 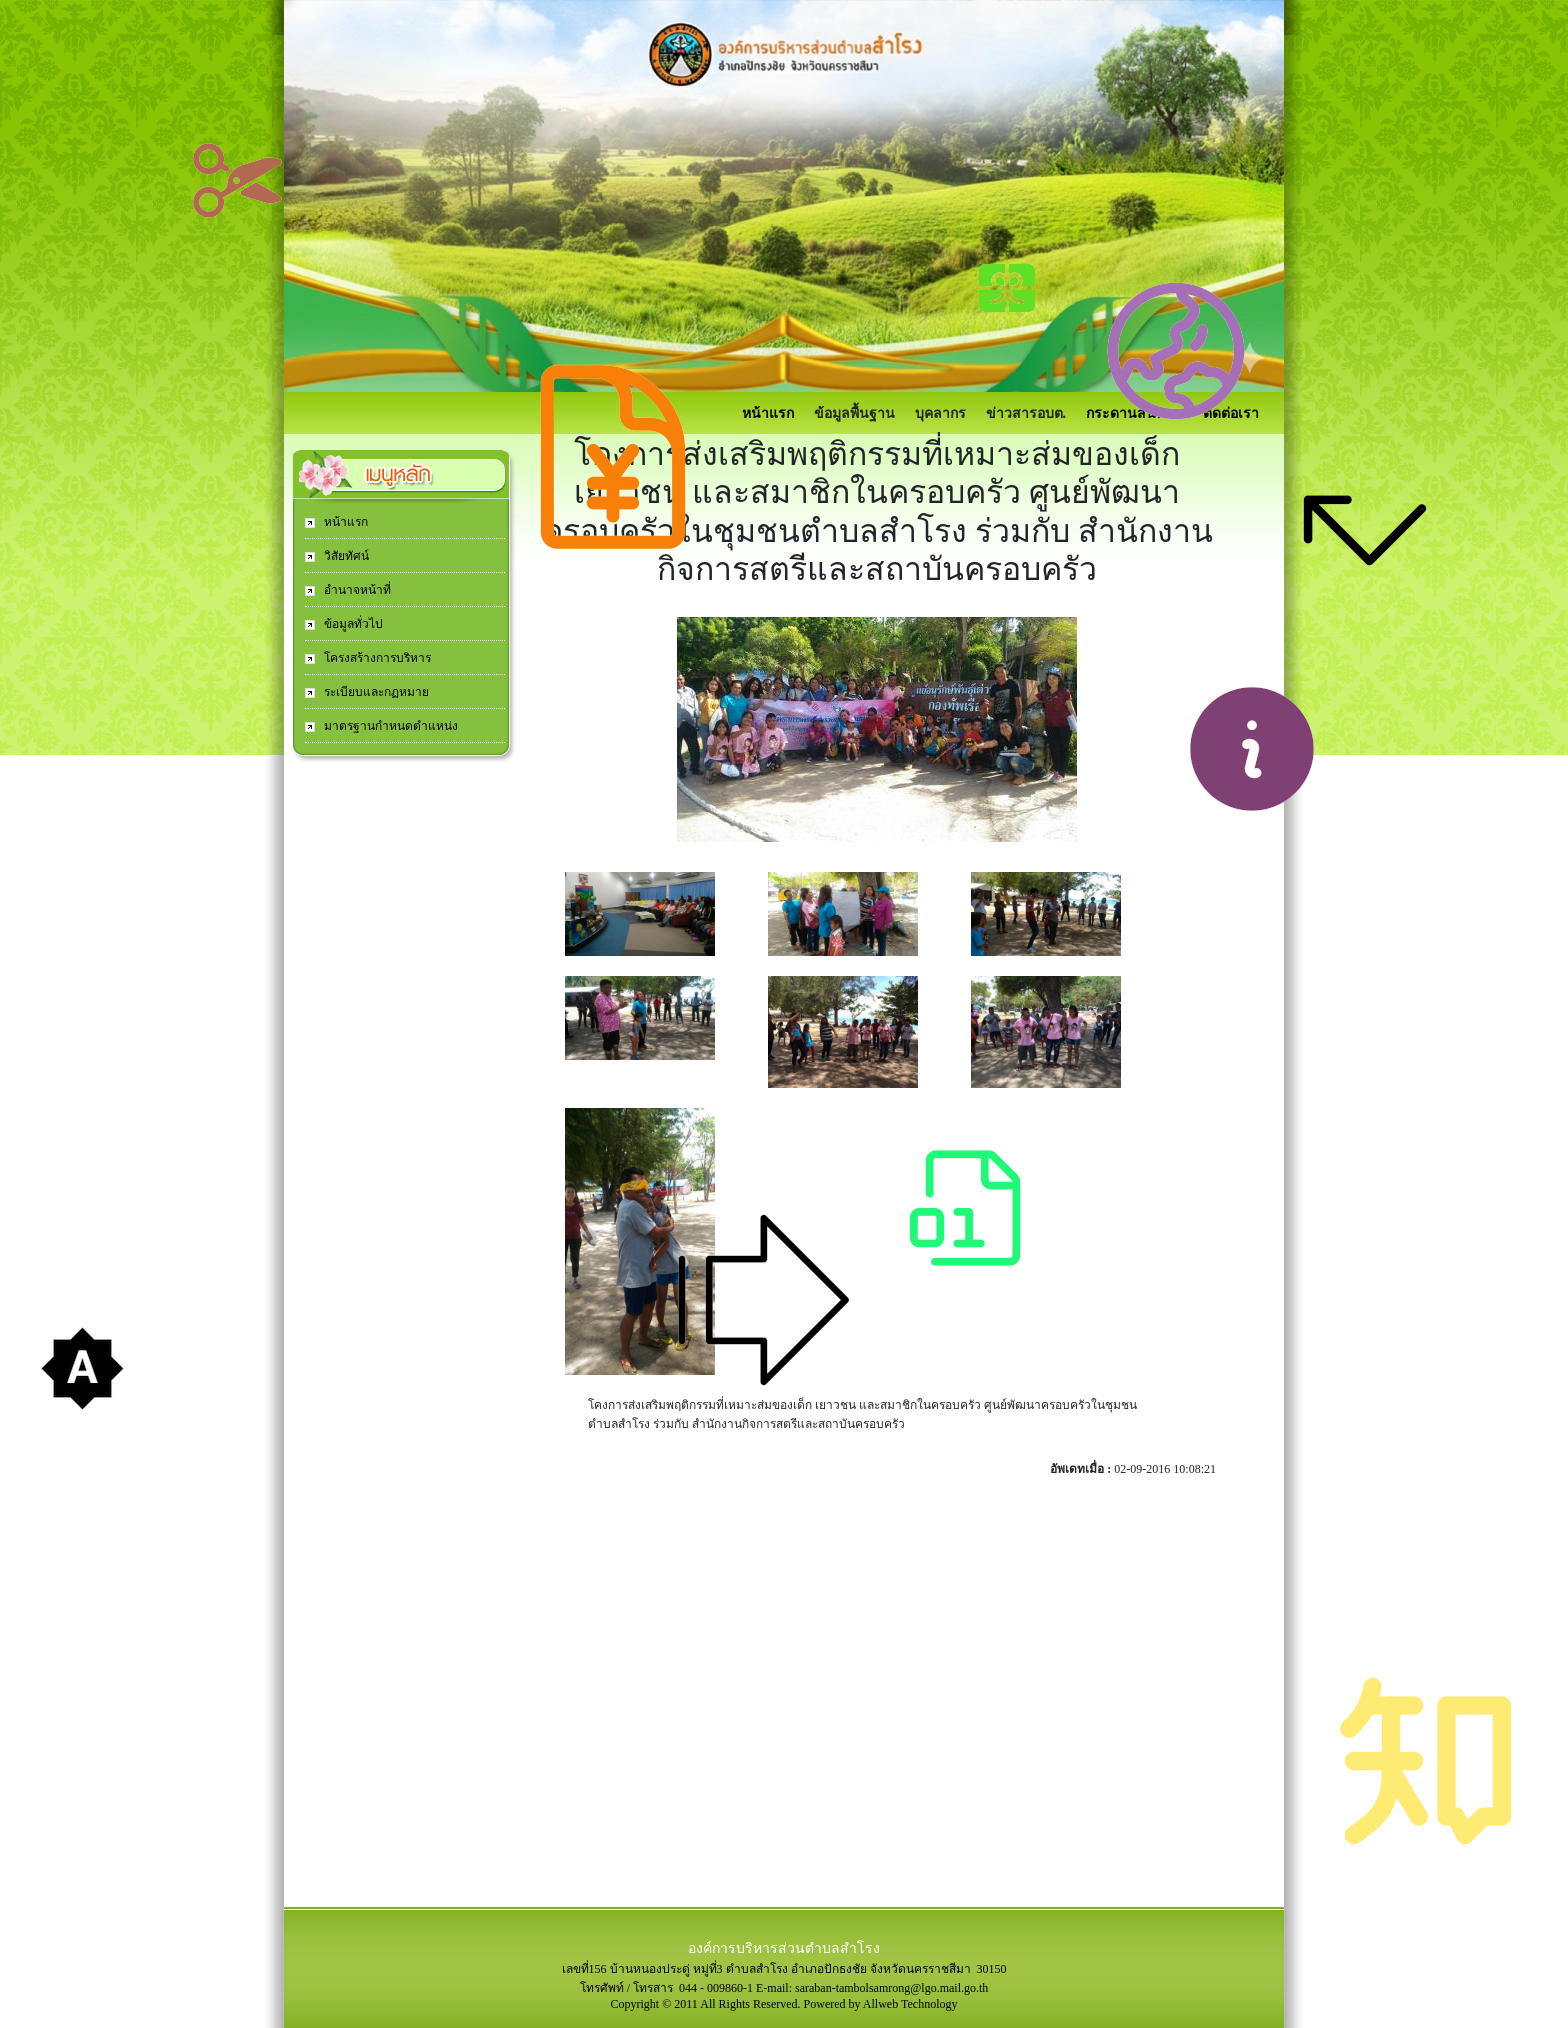 I want to click on switch to asia-australia region, so click(x=1176, y=351).